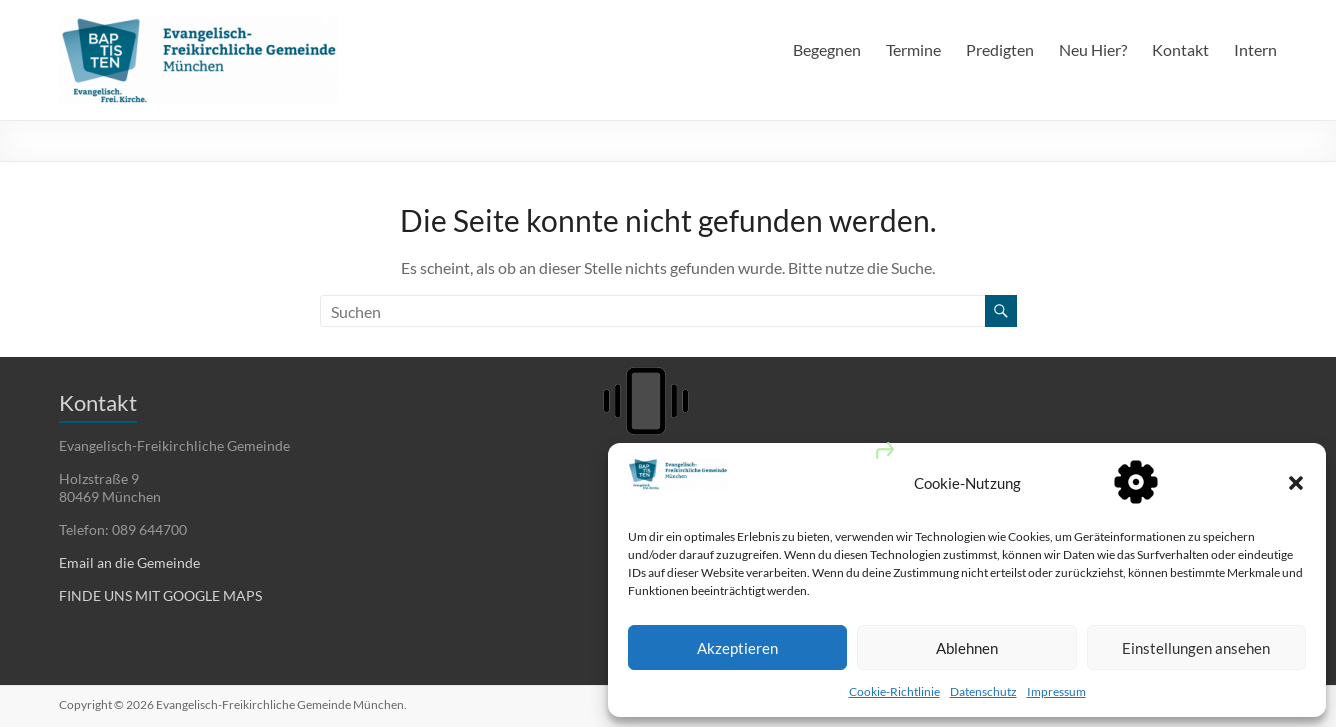 This screenshot has height=727, width=1336. Describe the element at coordinates (1136, 482) in the screenshot. I see `access app settings` at that location.